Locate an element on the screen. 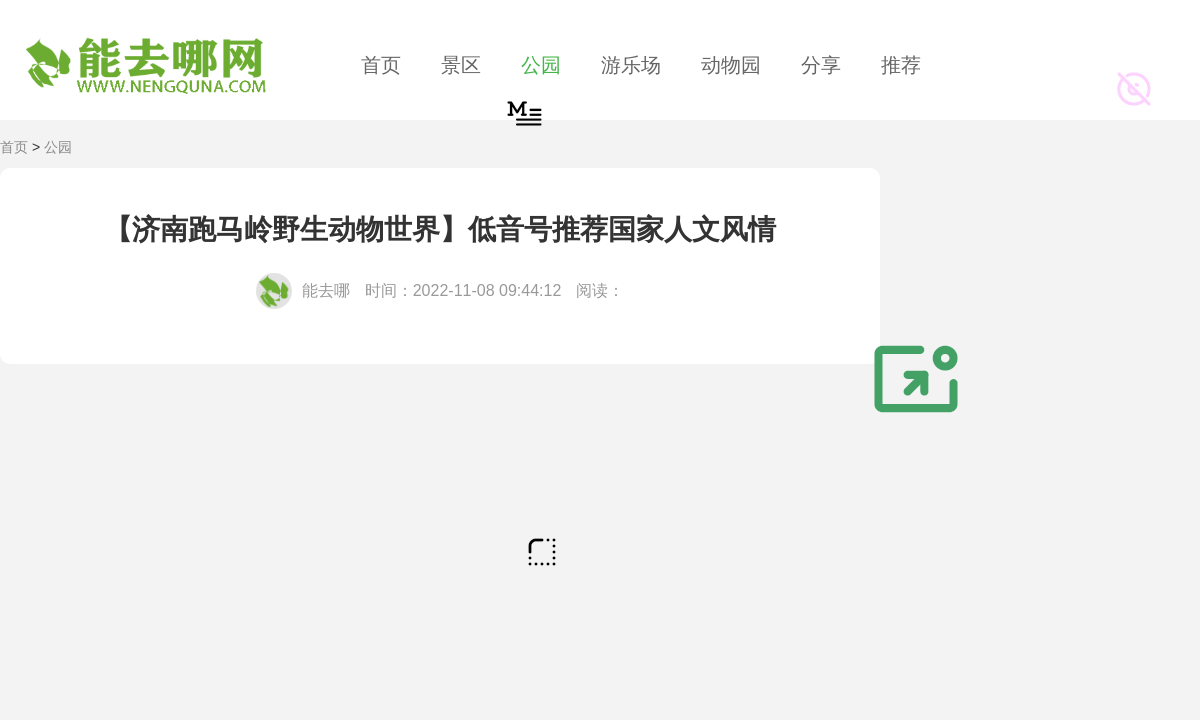 The height and width of the screenshot is (720, 1200). adjust corner radius settings is located at coordinates (542, 552).